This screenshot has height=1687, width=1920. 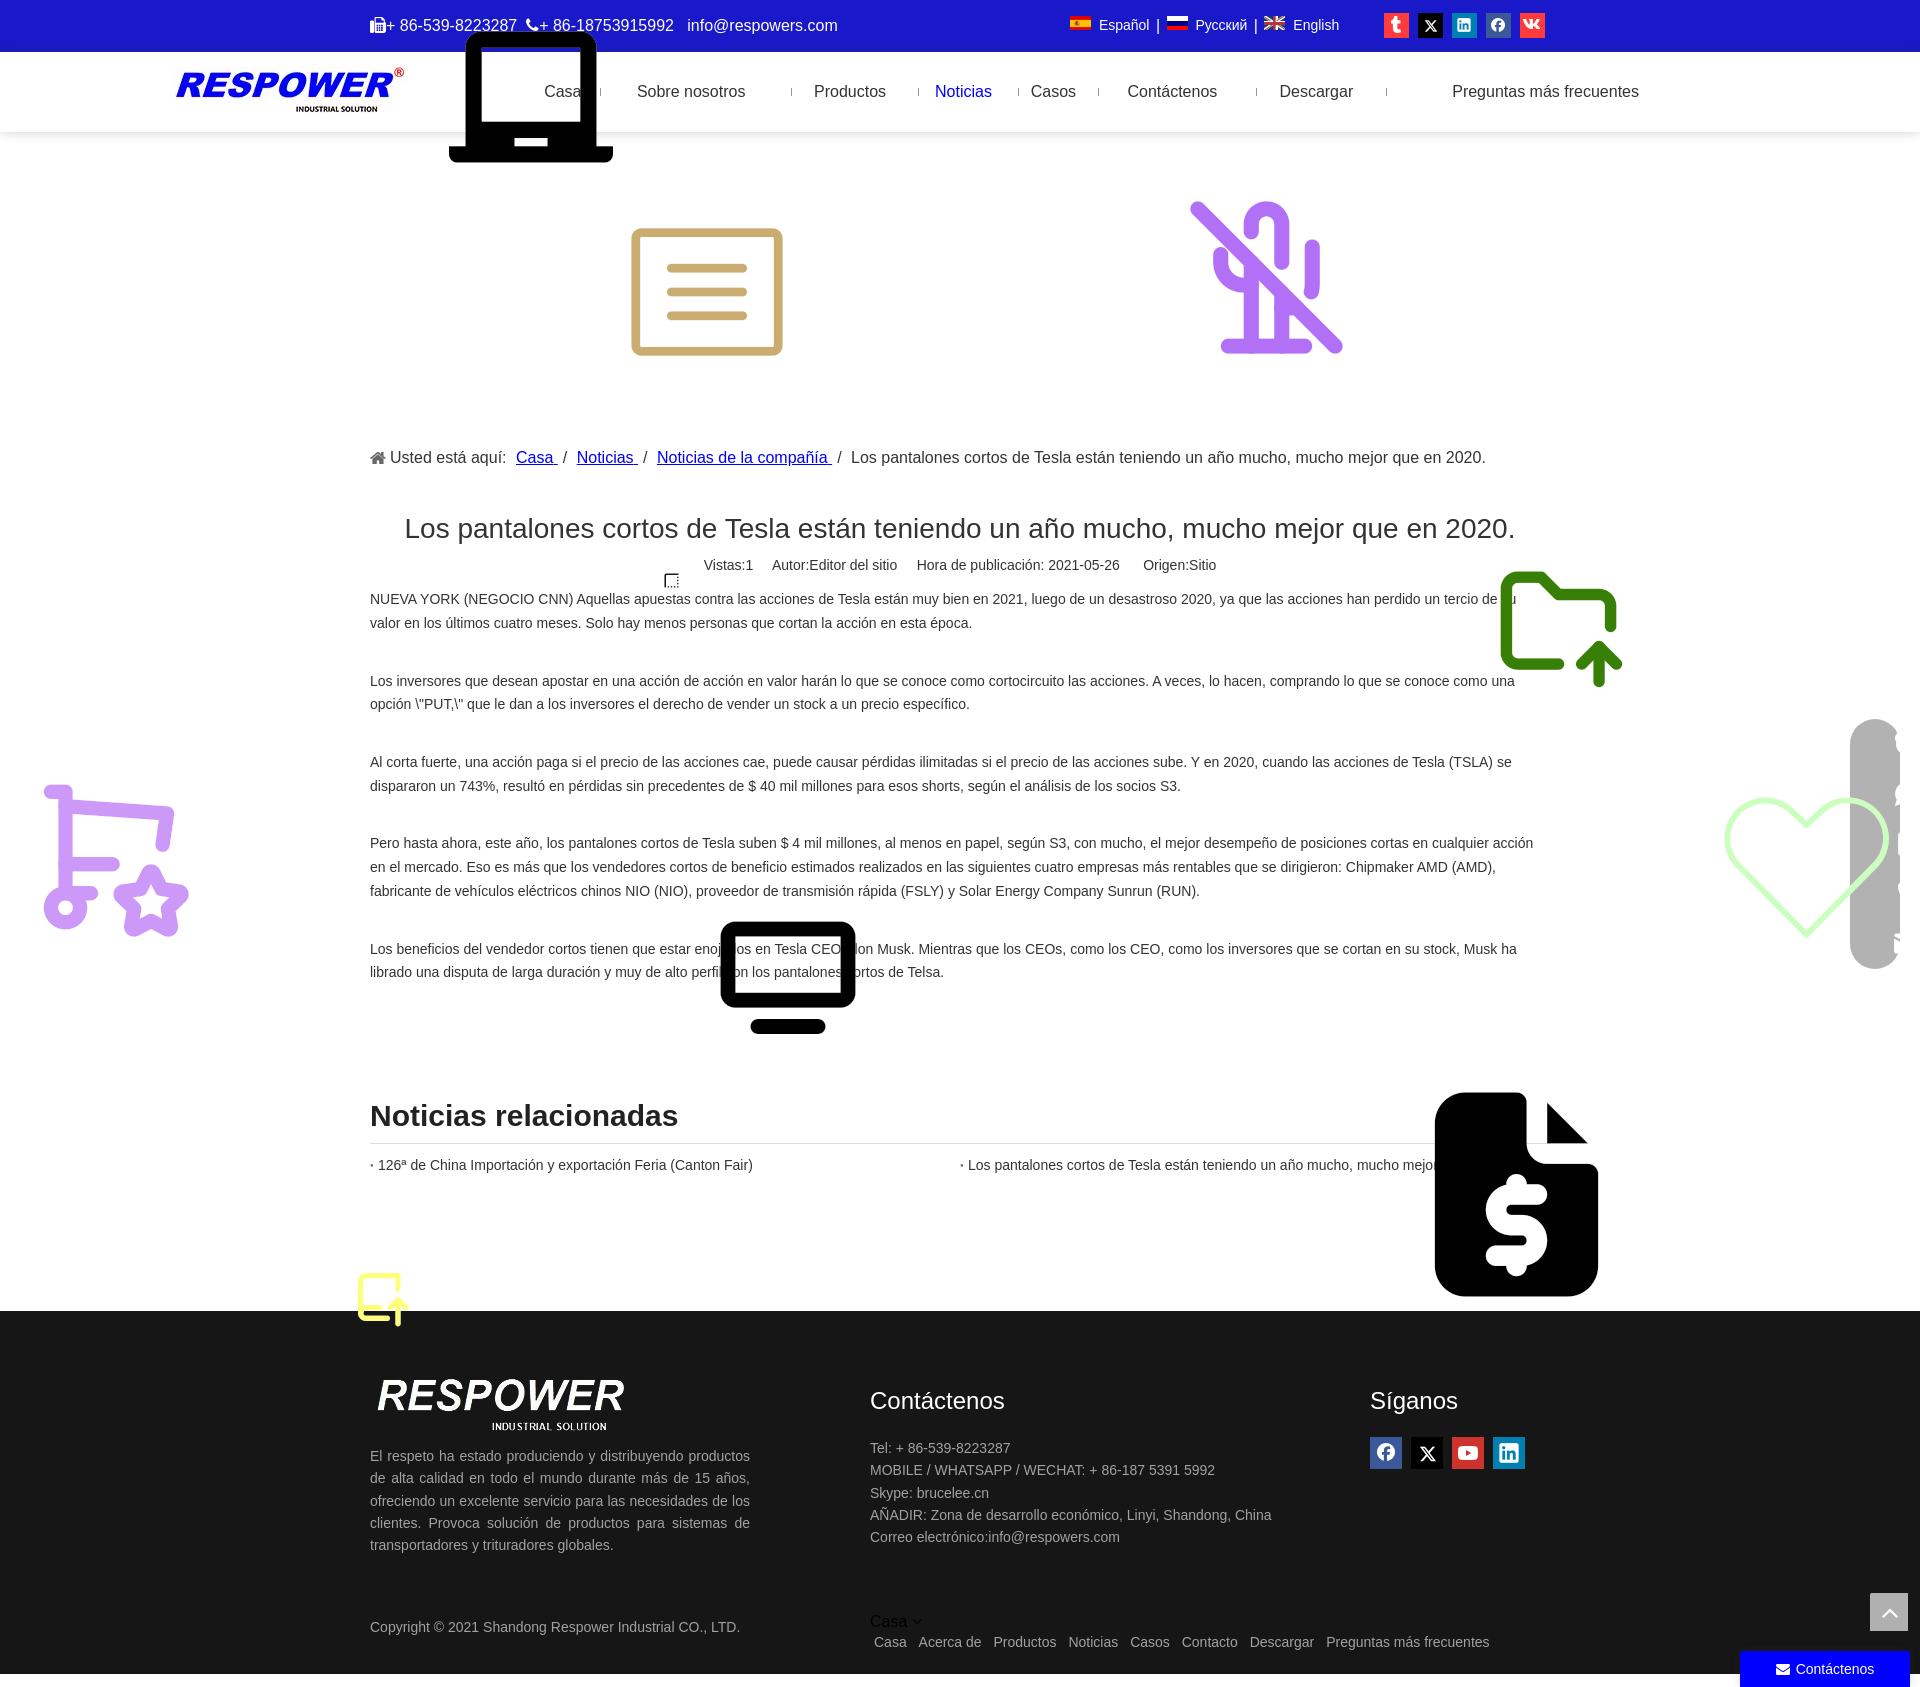 I want to click on access laptop or computer settings, so click(x=531, y=97).